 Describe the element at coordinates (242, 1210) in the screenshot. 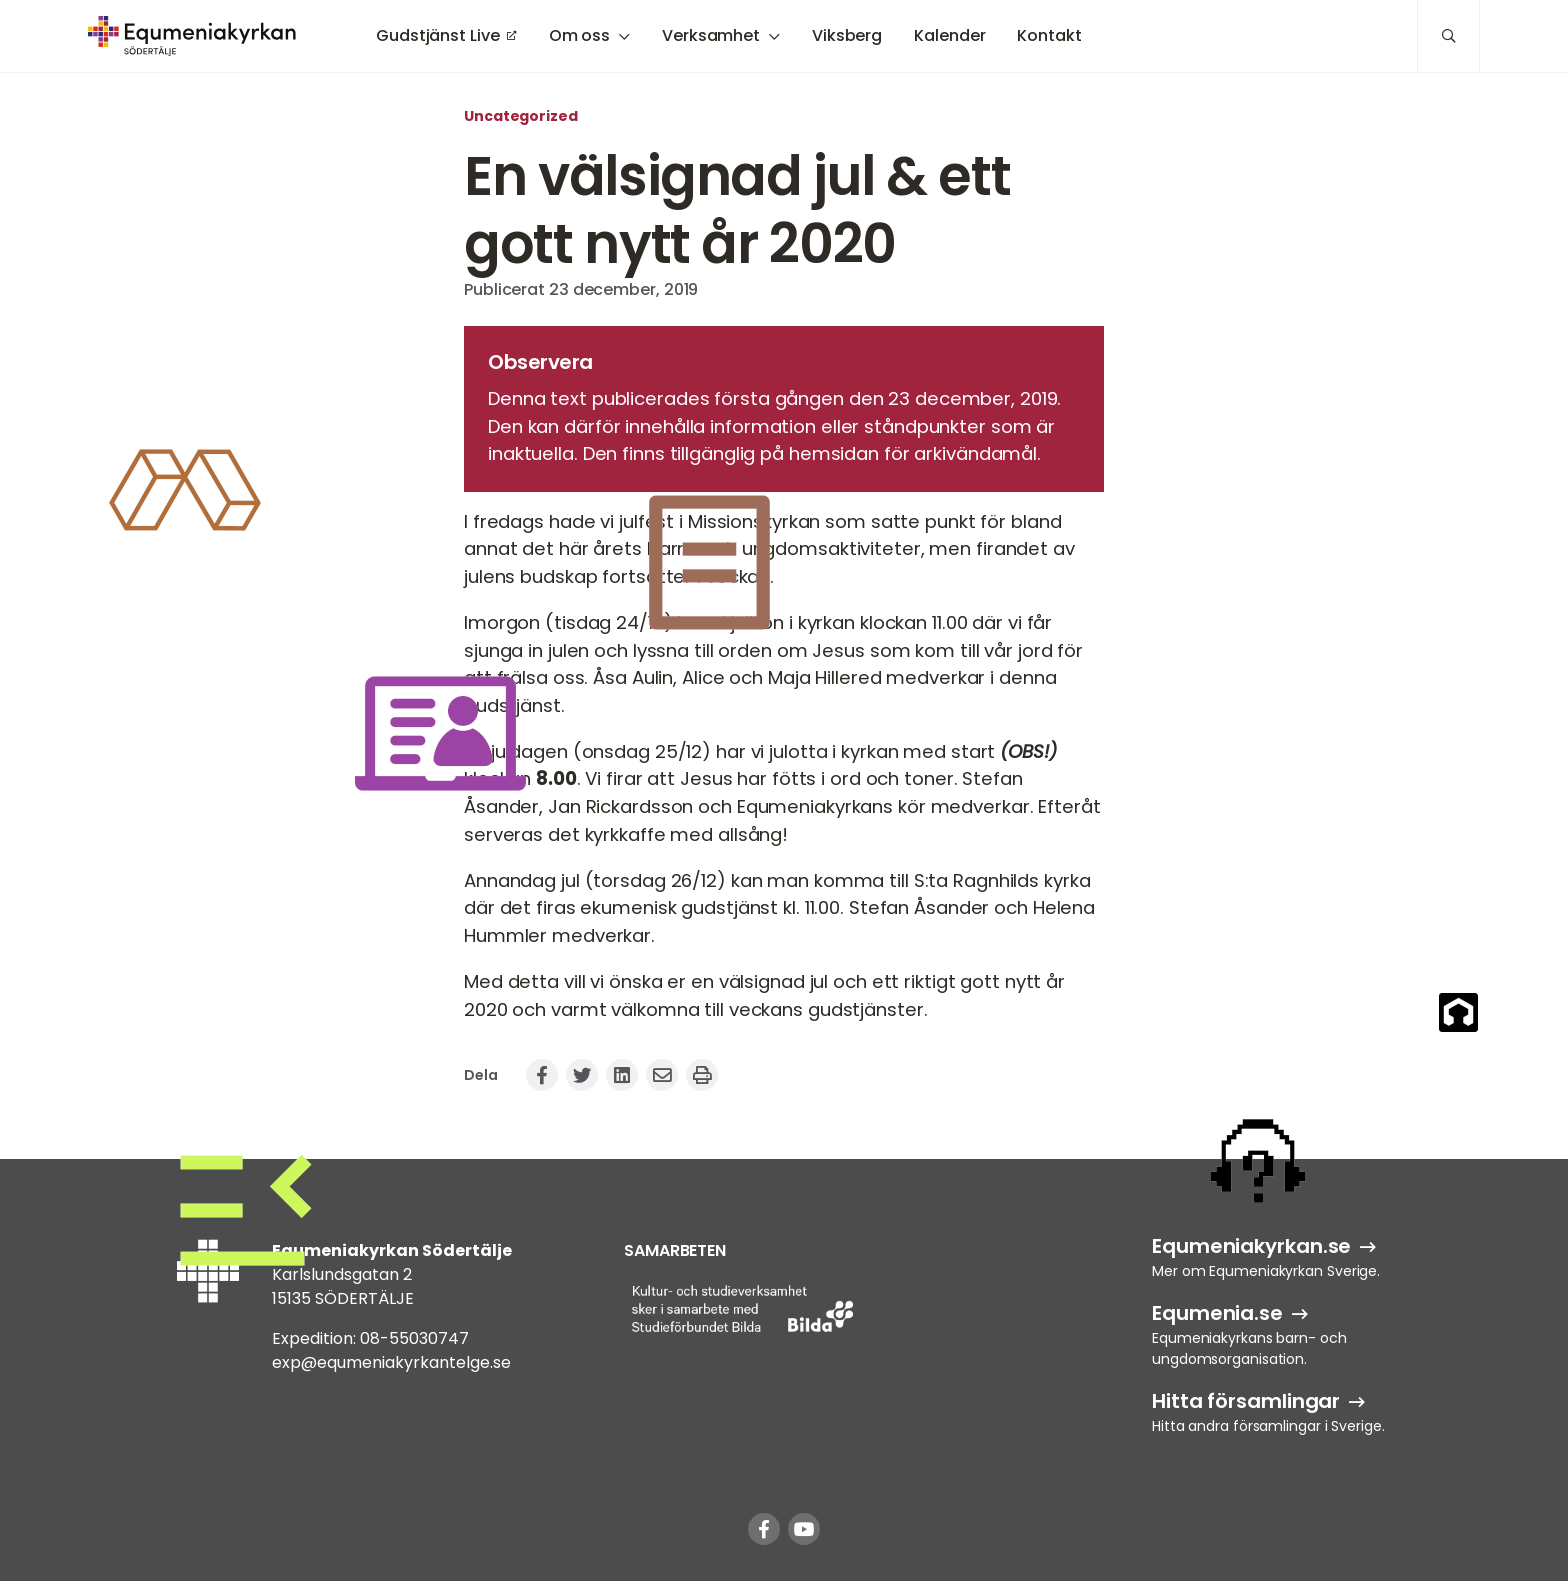

I see `collapse the sidebar menu` at that location.